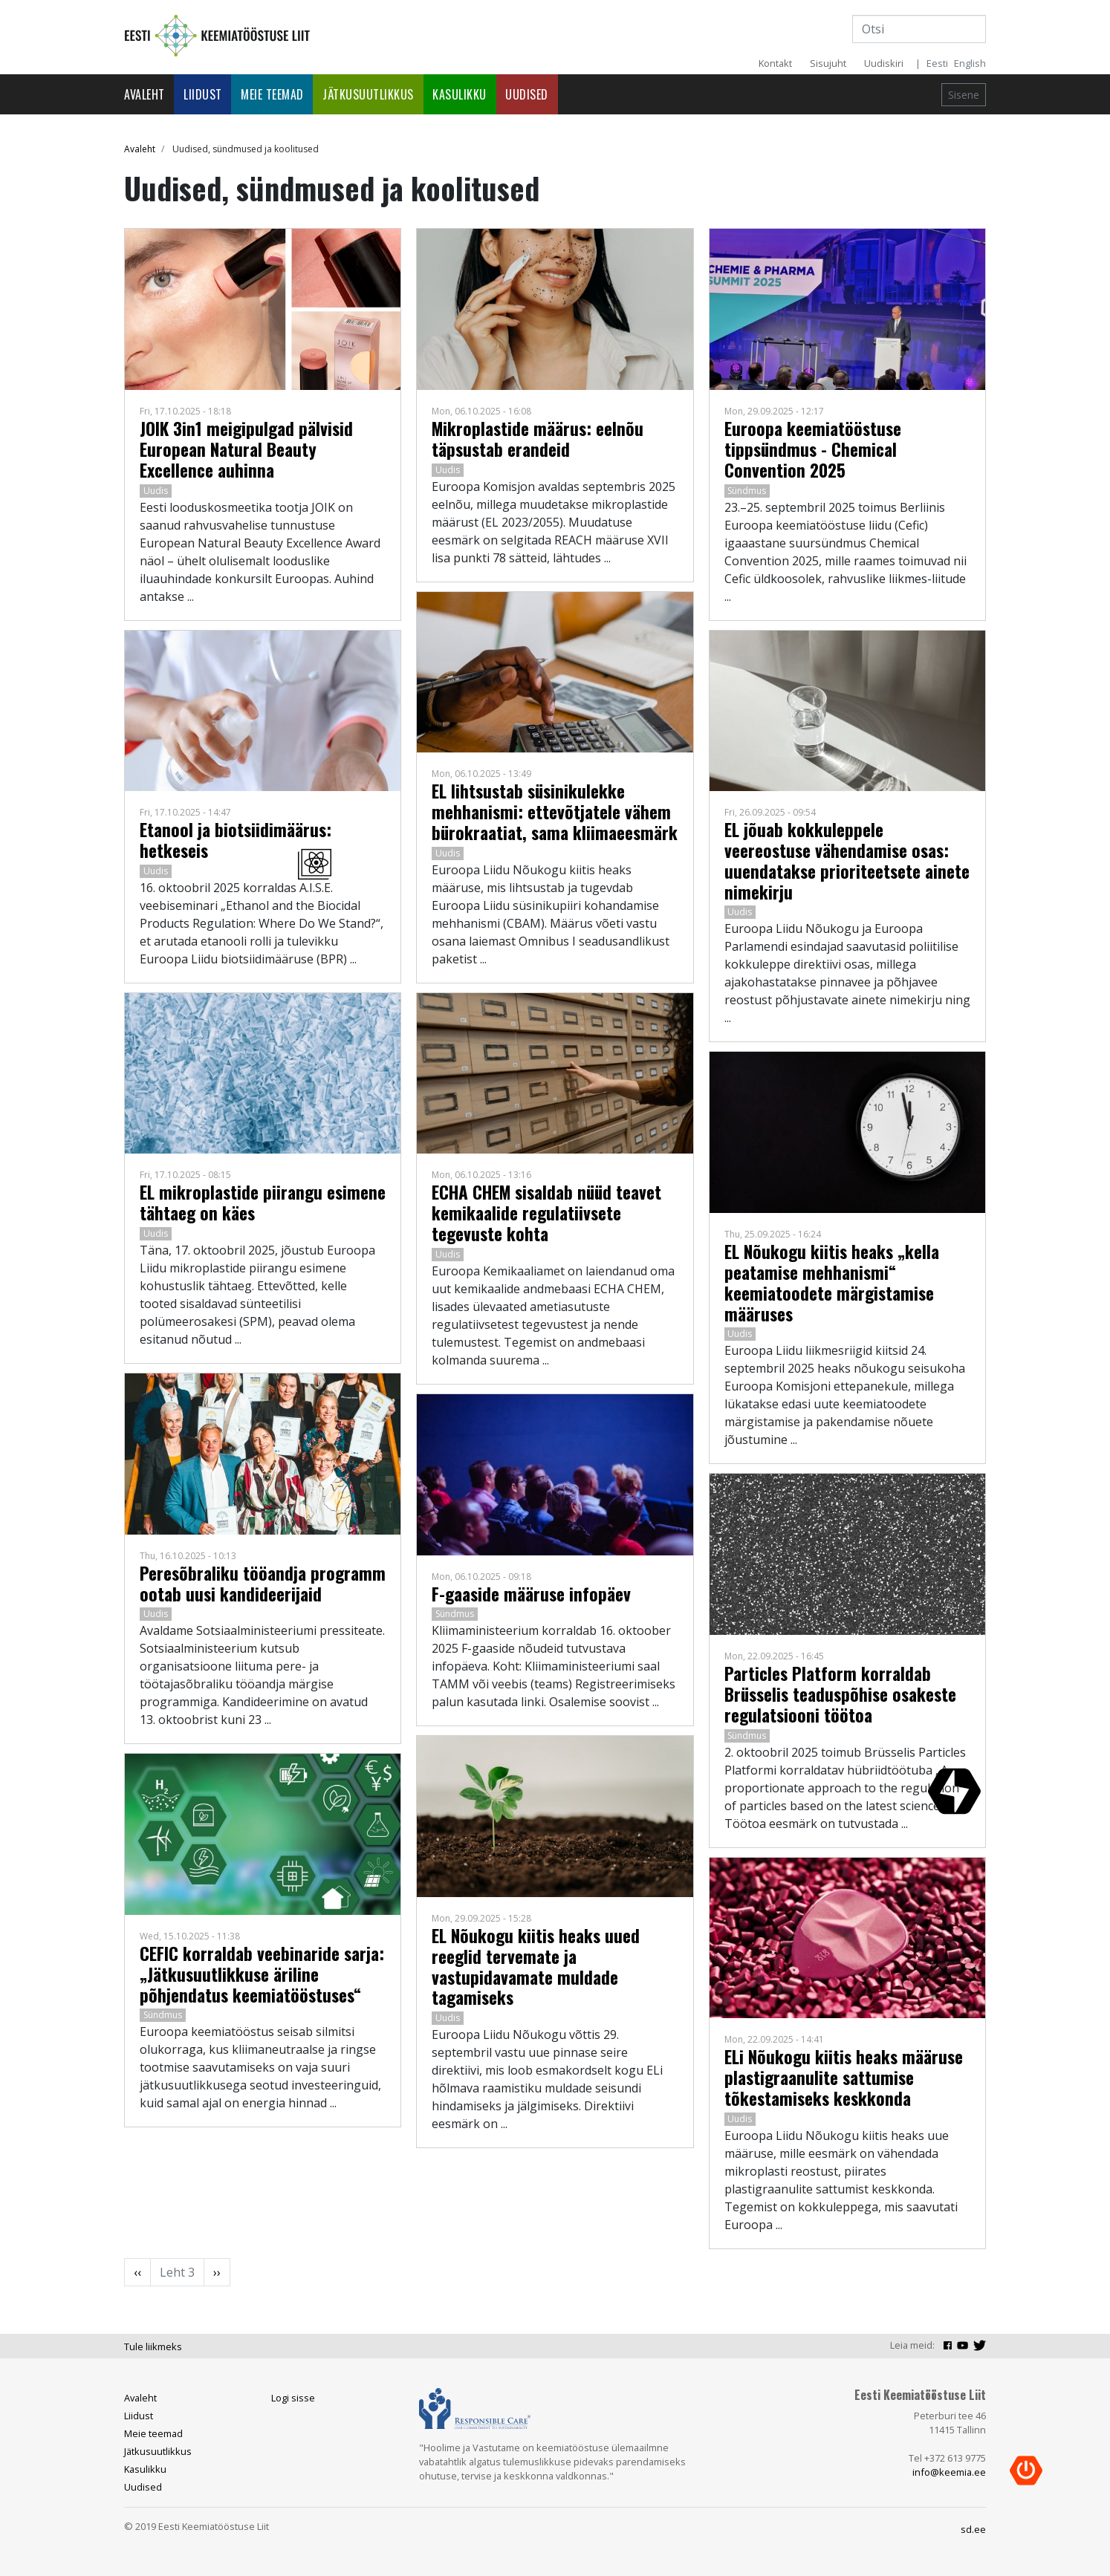  Describe the element at coordinates (954, 1791) in the screenshot. I see `chakra ui logo` at that location.